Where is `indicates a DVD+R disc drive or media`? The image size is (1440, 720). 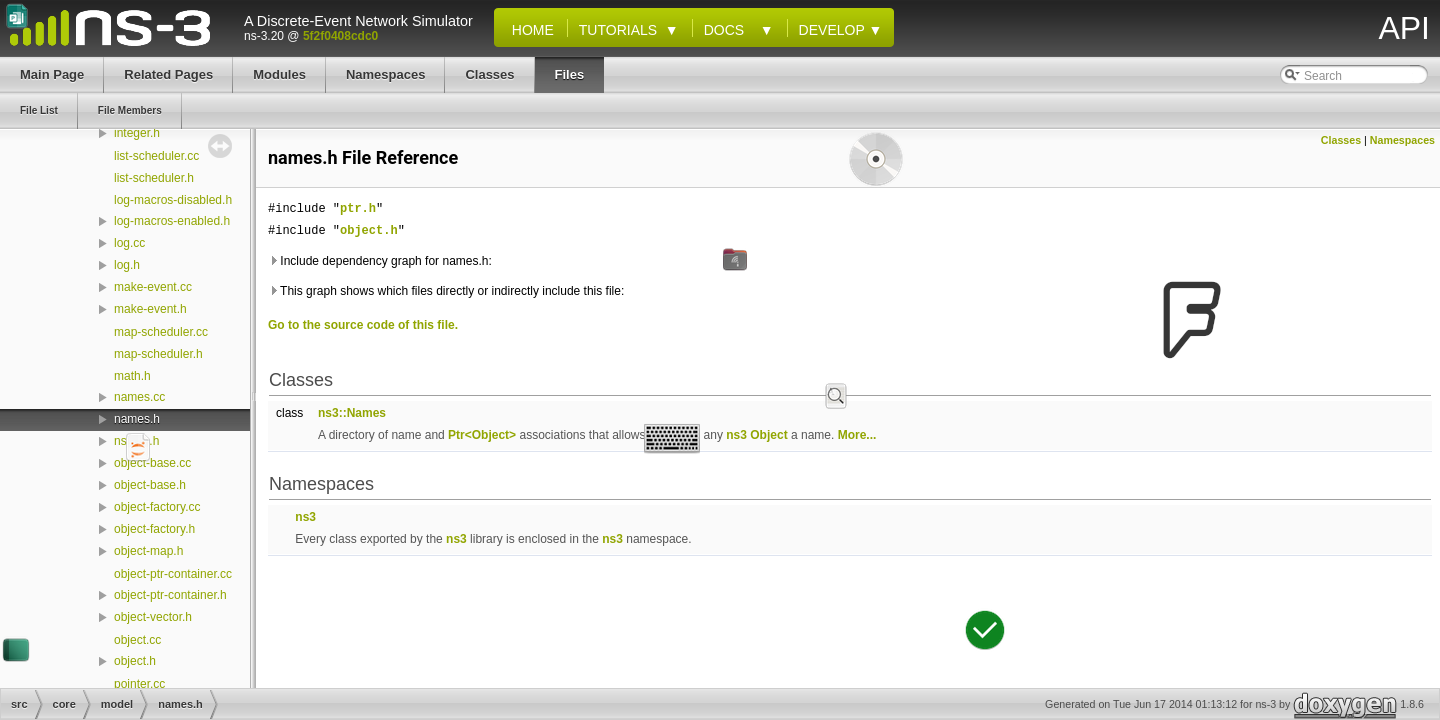
indicates a DVD+R disc drive or media is located at coordinates (876, 159).